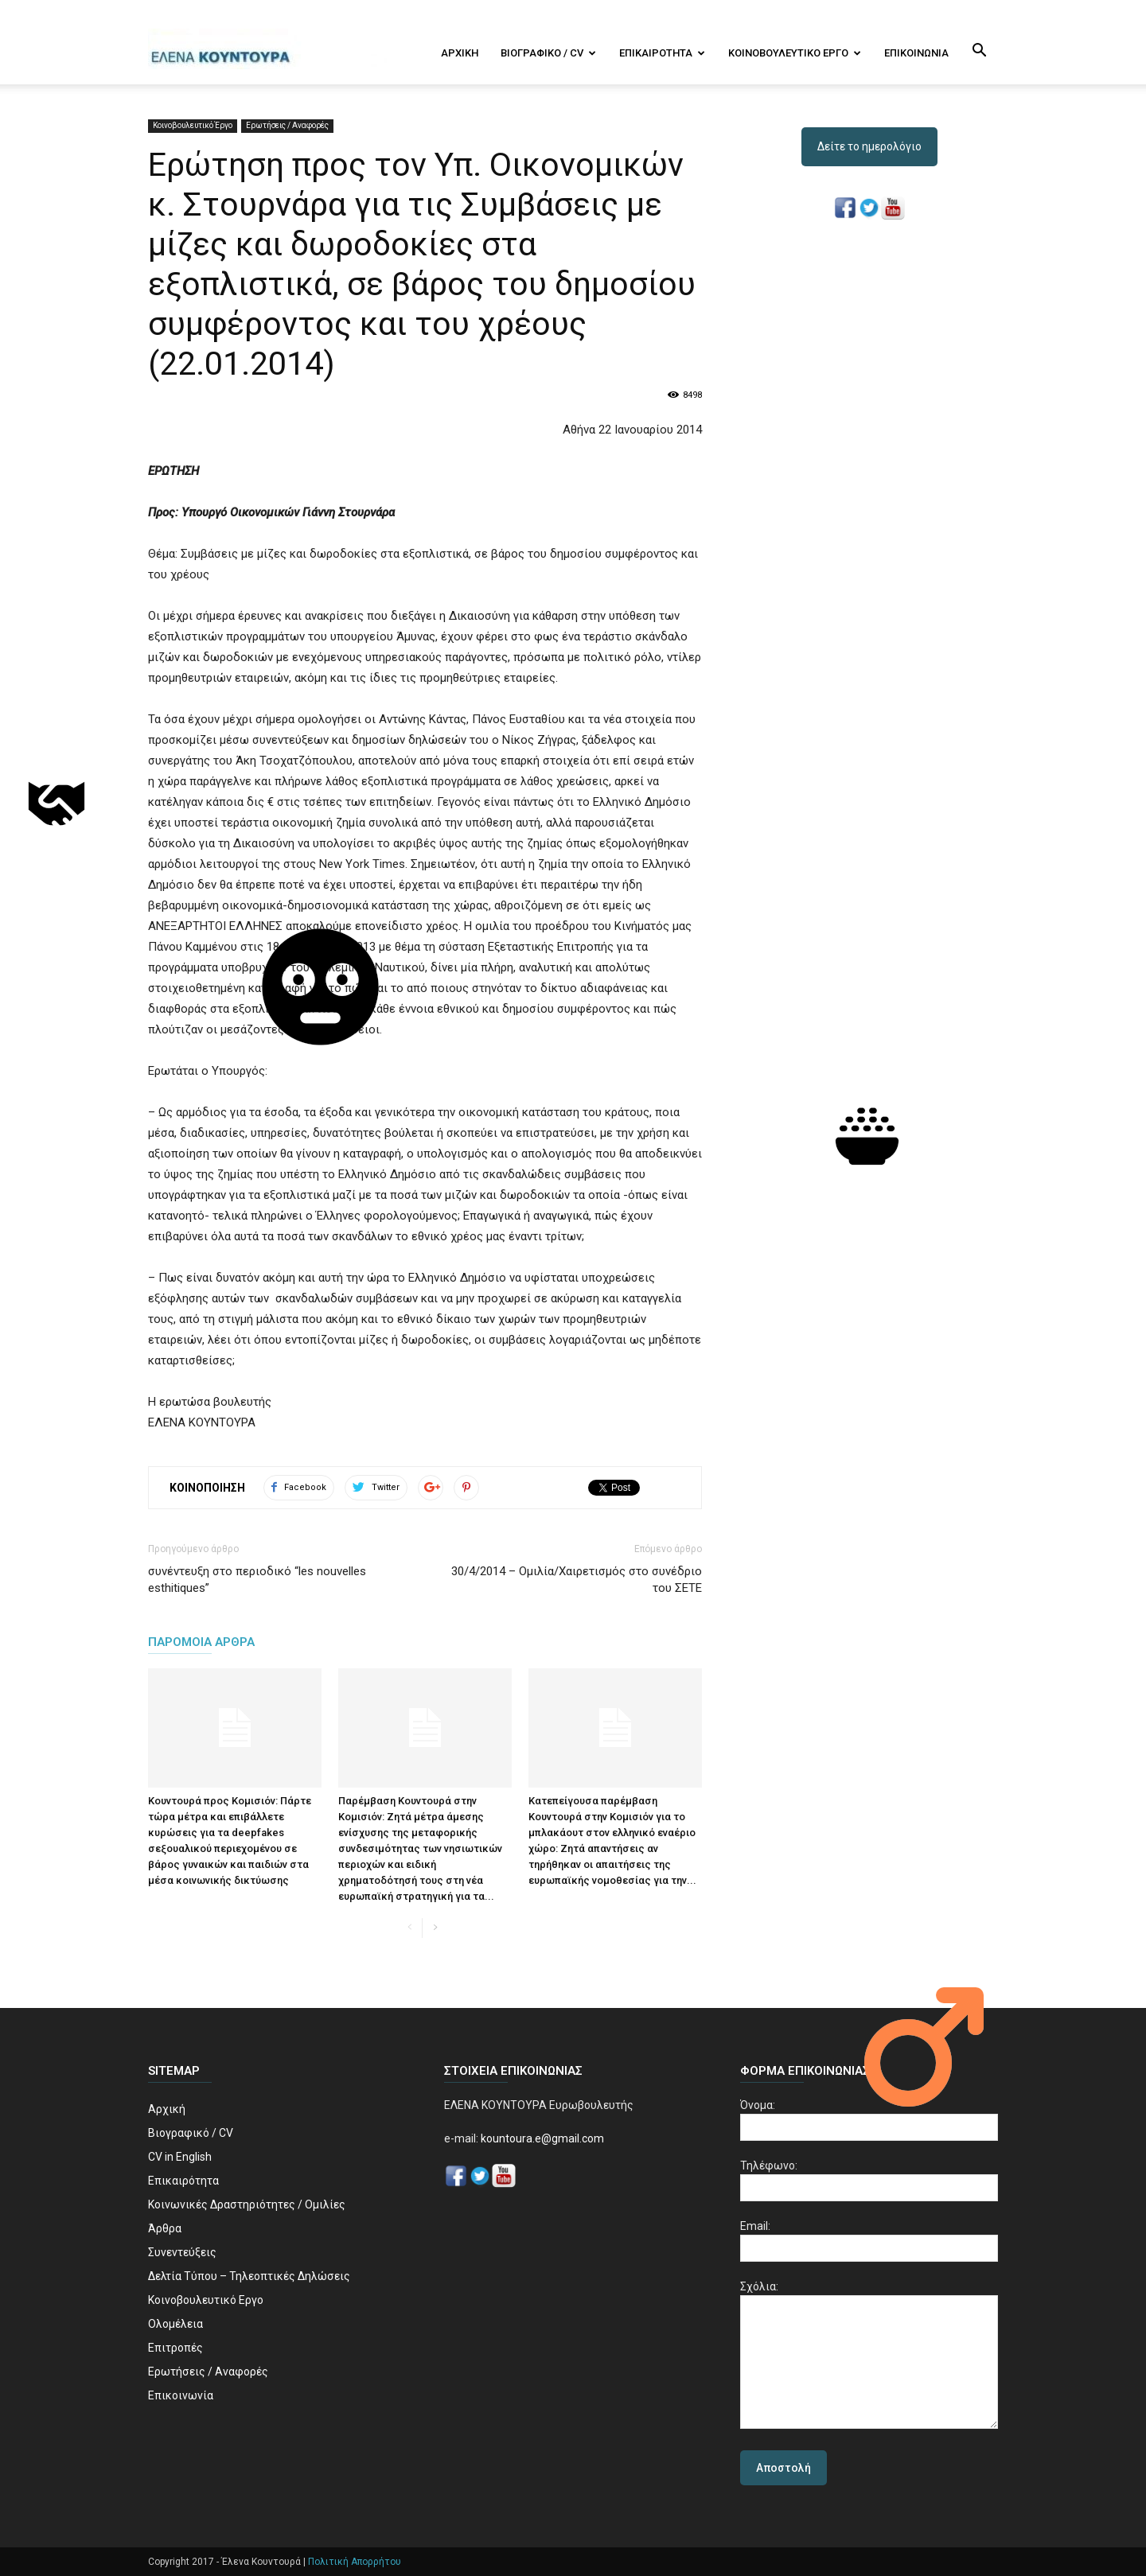 This screenshot has width=1146, height=2576. What do you see at coordinates (320, 986) in the screenshot?
I see `flushed or surprised reaction emoji` at bounding box center [320, 986].